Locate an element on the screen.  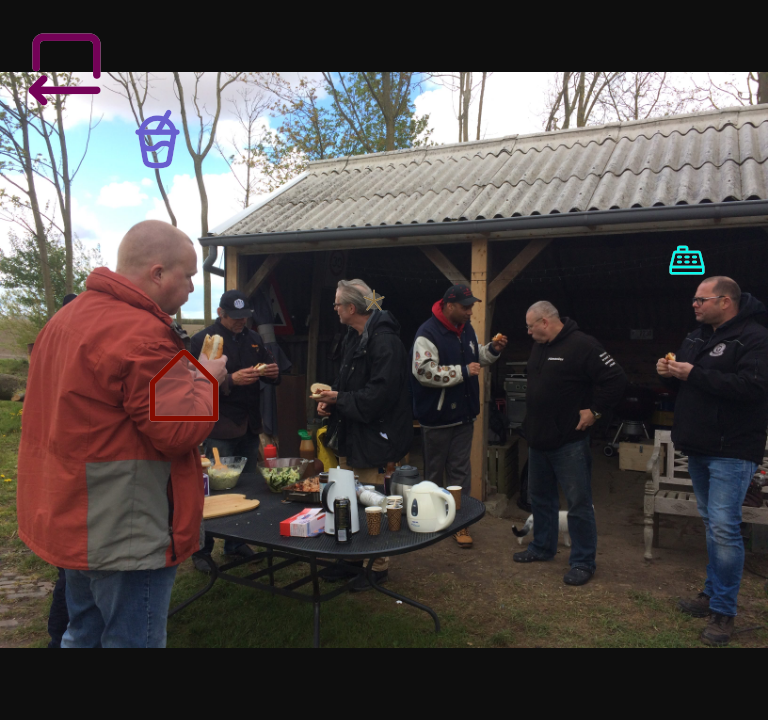
indicates a required field in a form is located at coordinates (374, 301).